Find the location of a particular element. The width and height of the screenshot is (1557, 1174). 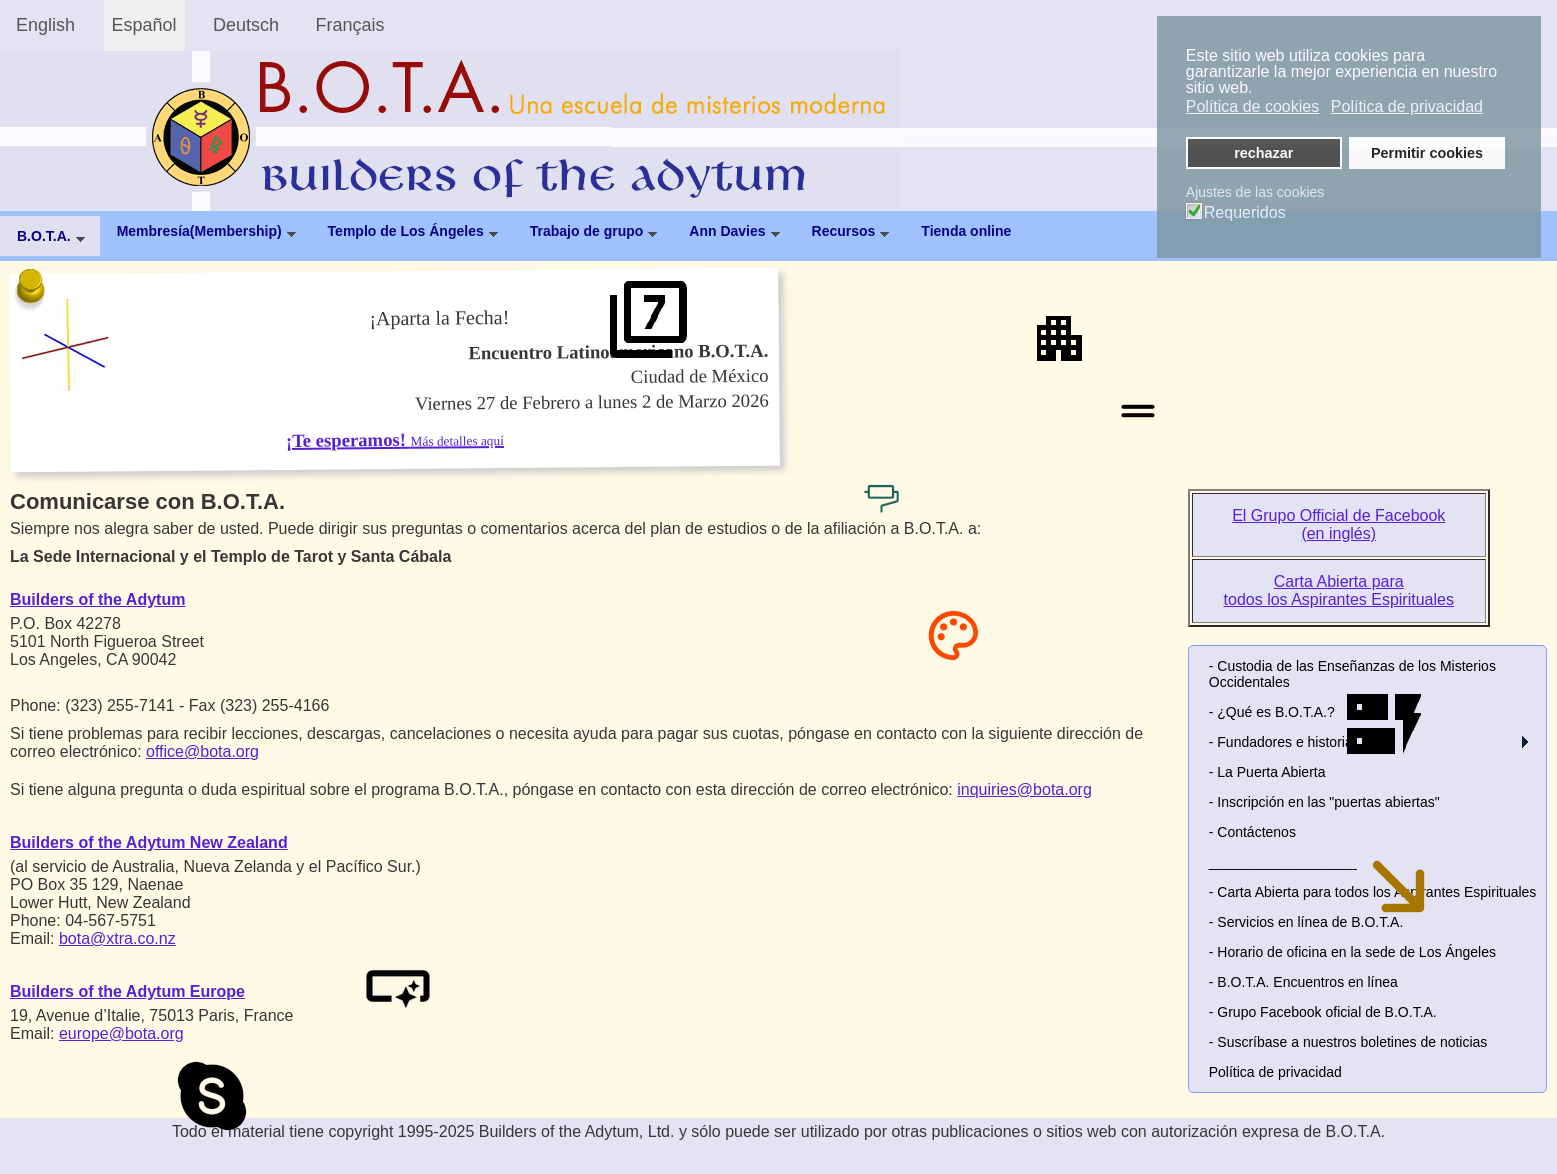

indicates 7 items or notifications is located at coordinates (648, 319).